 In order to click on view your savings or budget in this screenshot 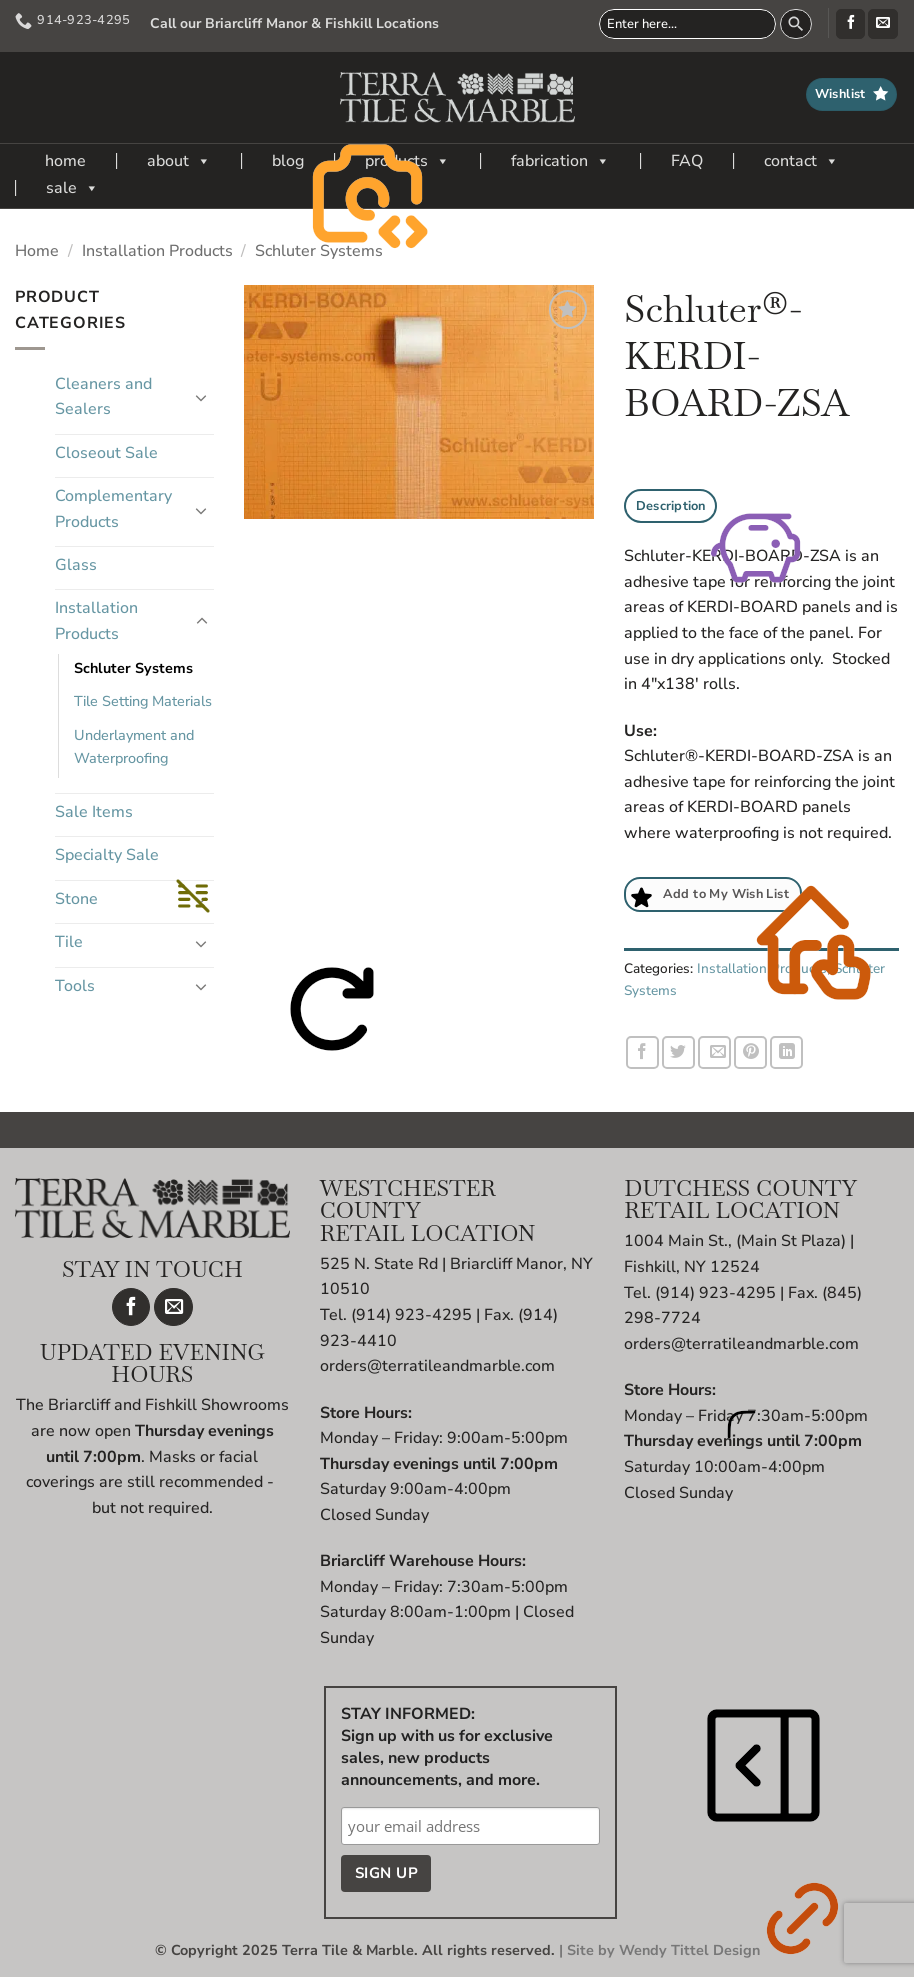, I will do `click(757, 548)`.